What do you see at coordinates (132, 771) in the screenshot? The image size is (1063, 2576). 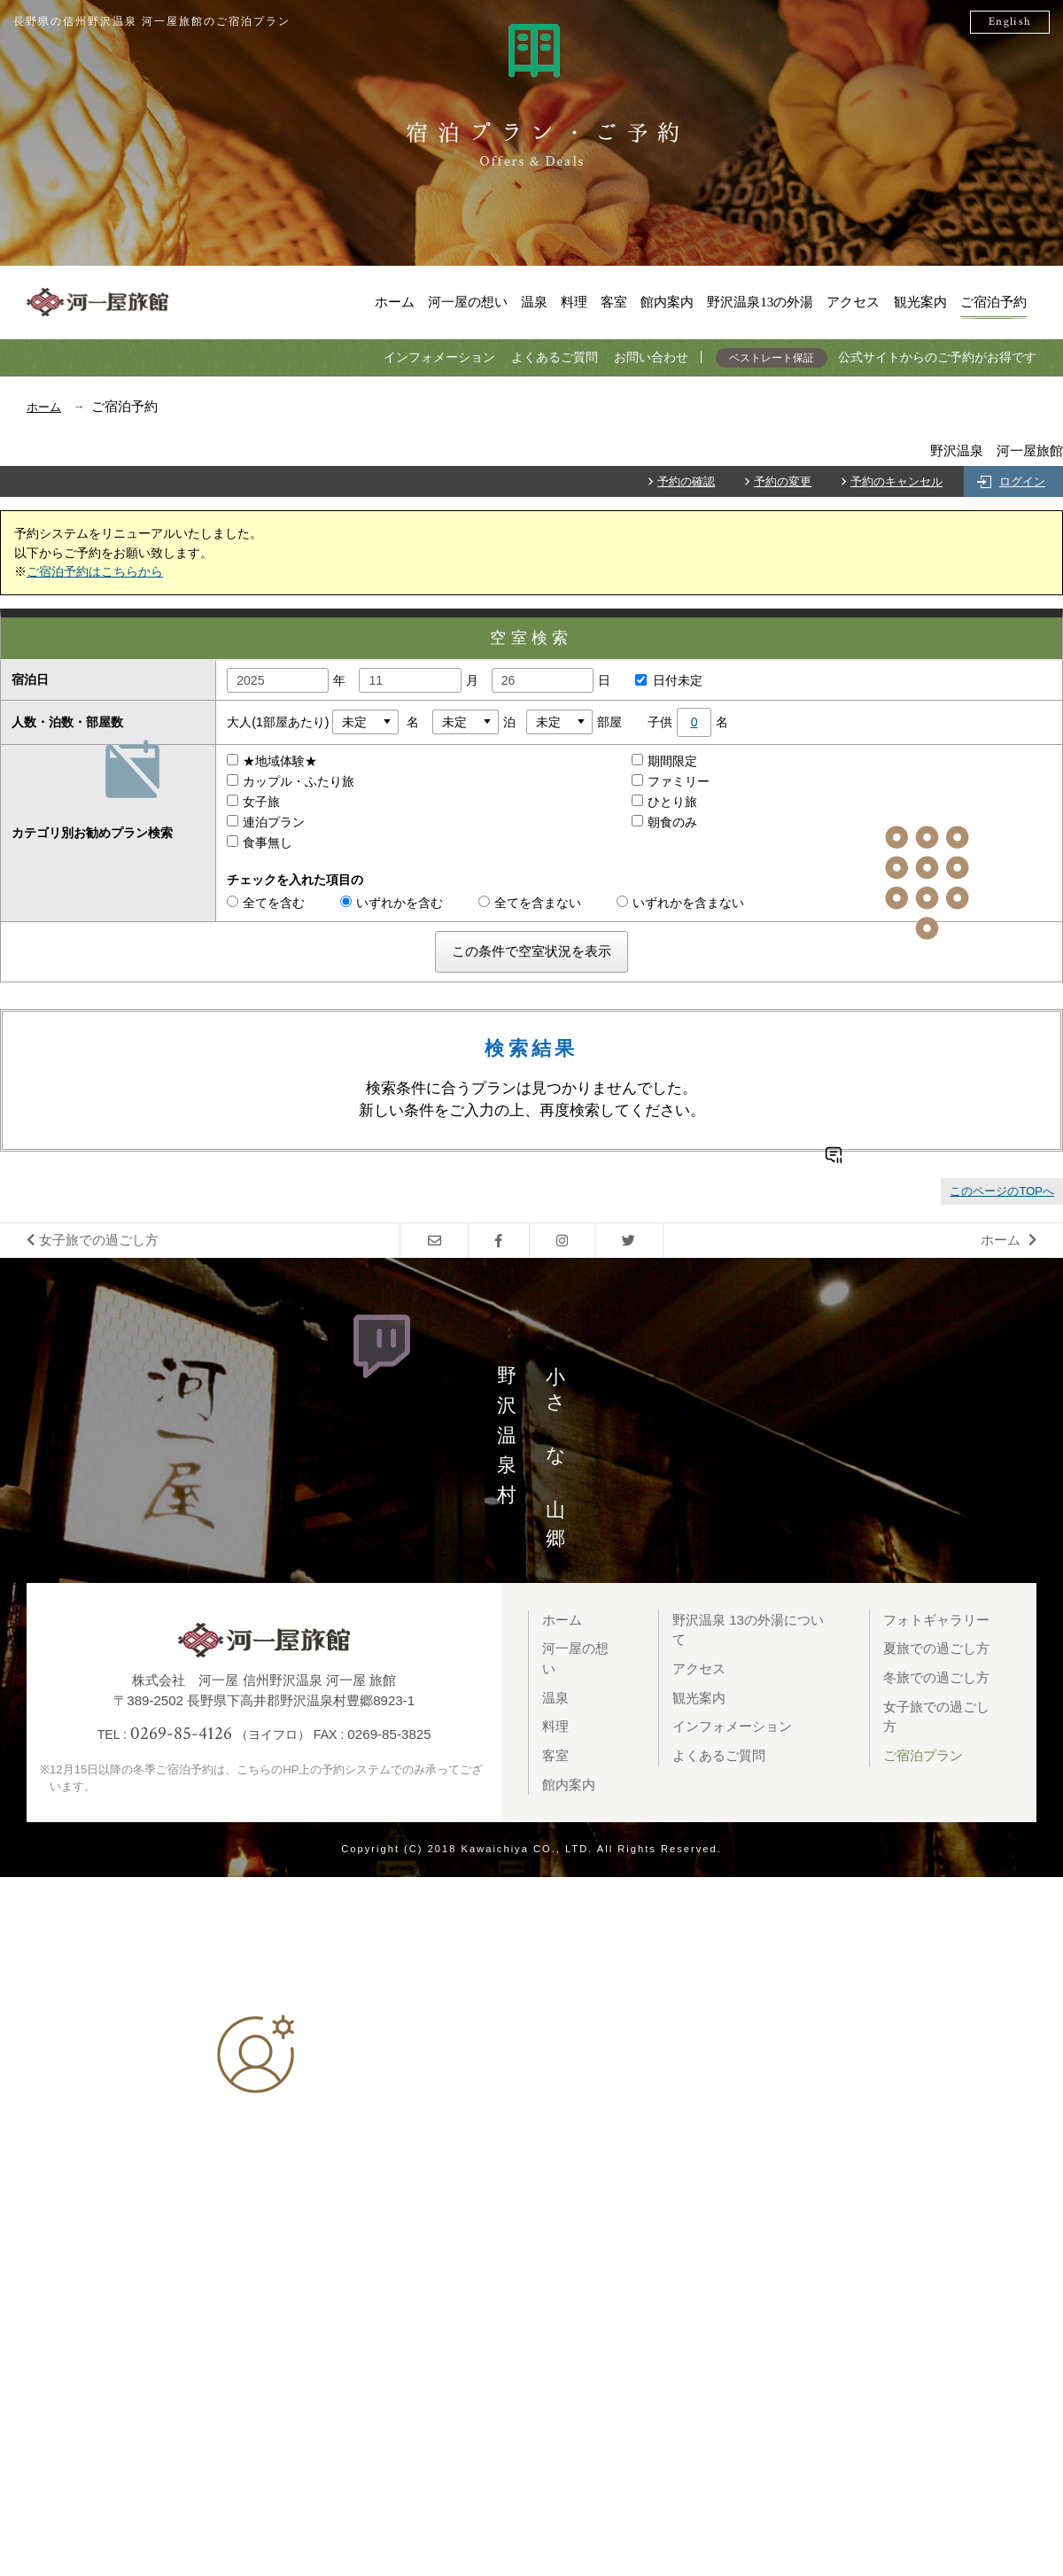 I see `disable or cancel calendar events` at bounding box center [132, 771].